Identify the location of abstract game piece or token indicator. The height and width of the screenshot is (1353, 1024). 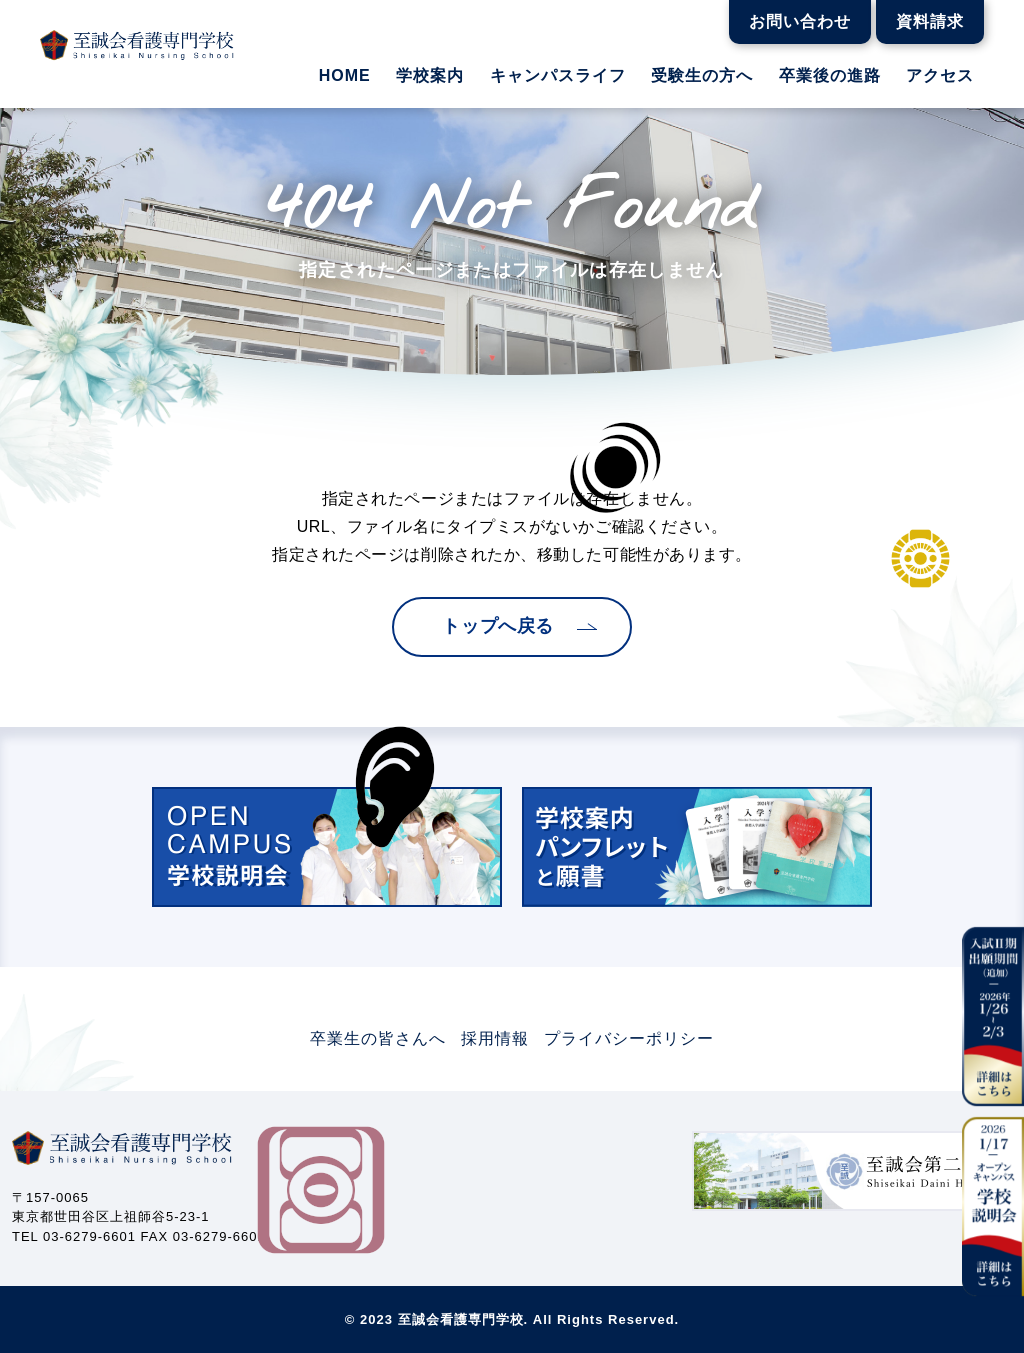
(321, 1190).